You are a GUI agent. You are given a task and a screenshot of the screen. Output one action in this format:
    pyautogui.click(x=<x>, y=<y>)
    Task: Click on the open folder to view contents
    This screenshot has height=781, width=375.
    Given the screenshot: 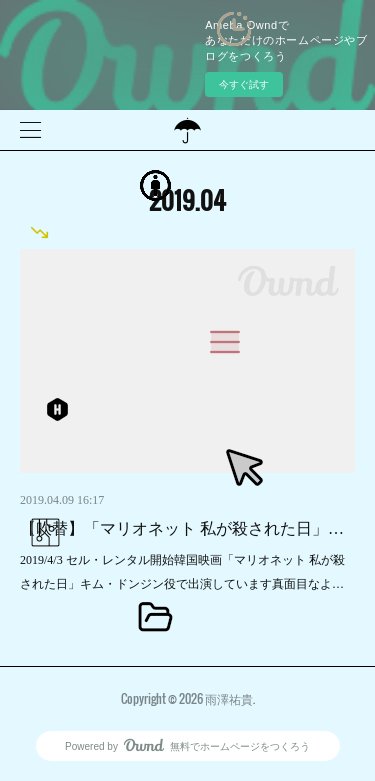 What is the action you would take?
    pyautogui.click(x=155, y=617)
    